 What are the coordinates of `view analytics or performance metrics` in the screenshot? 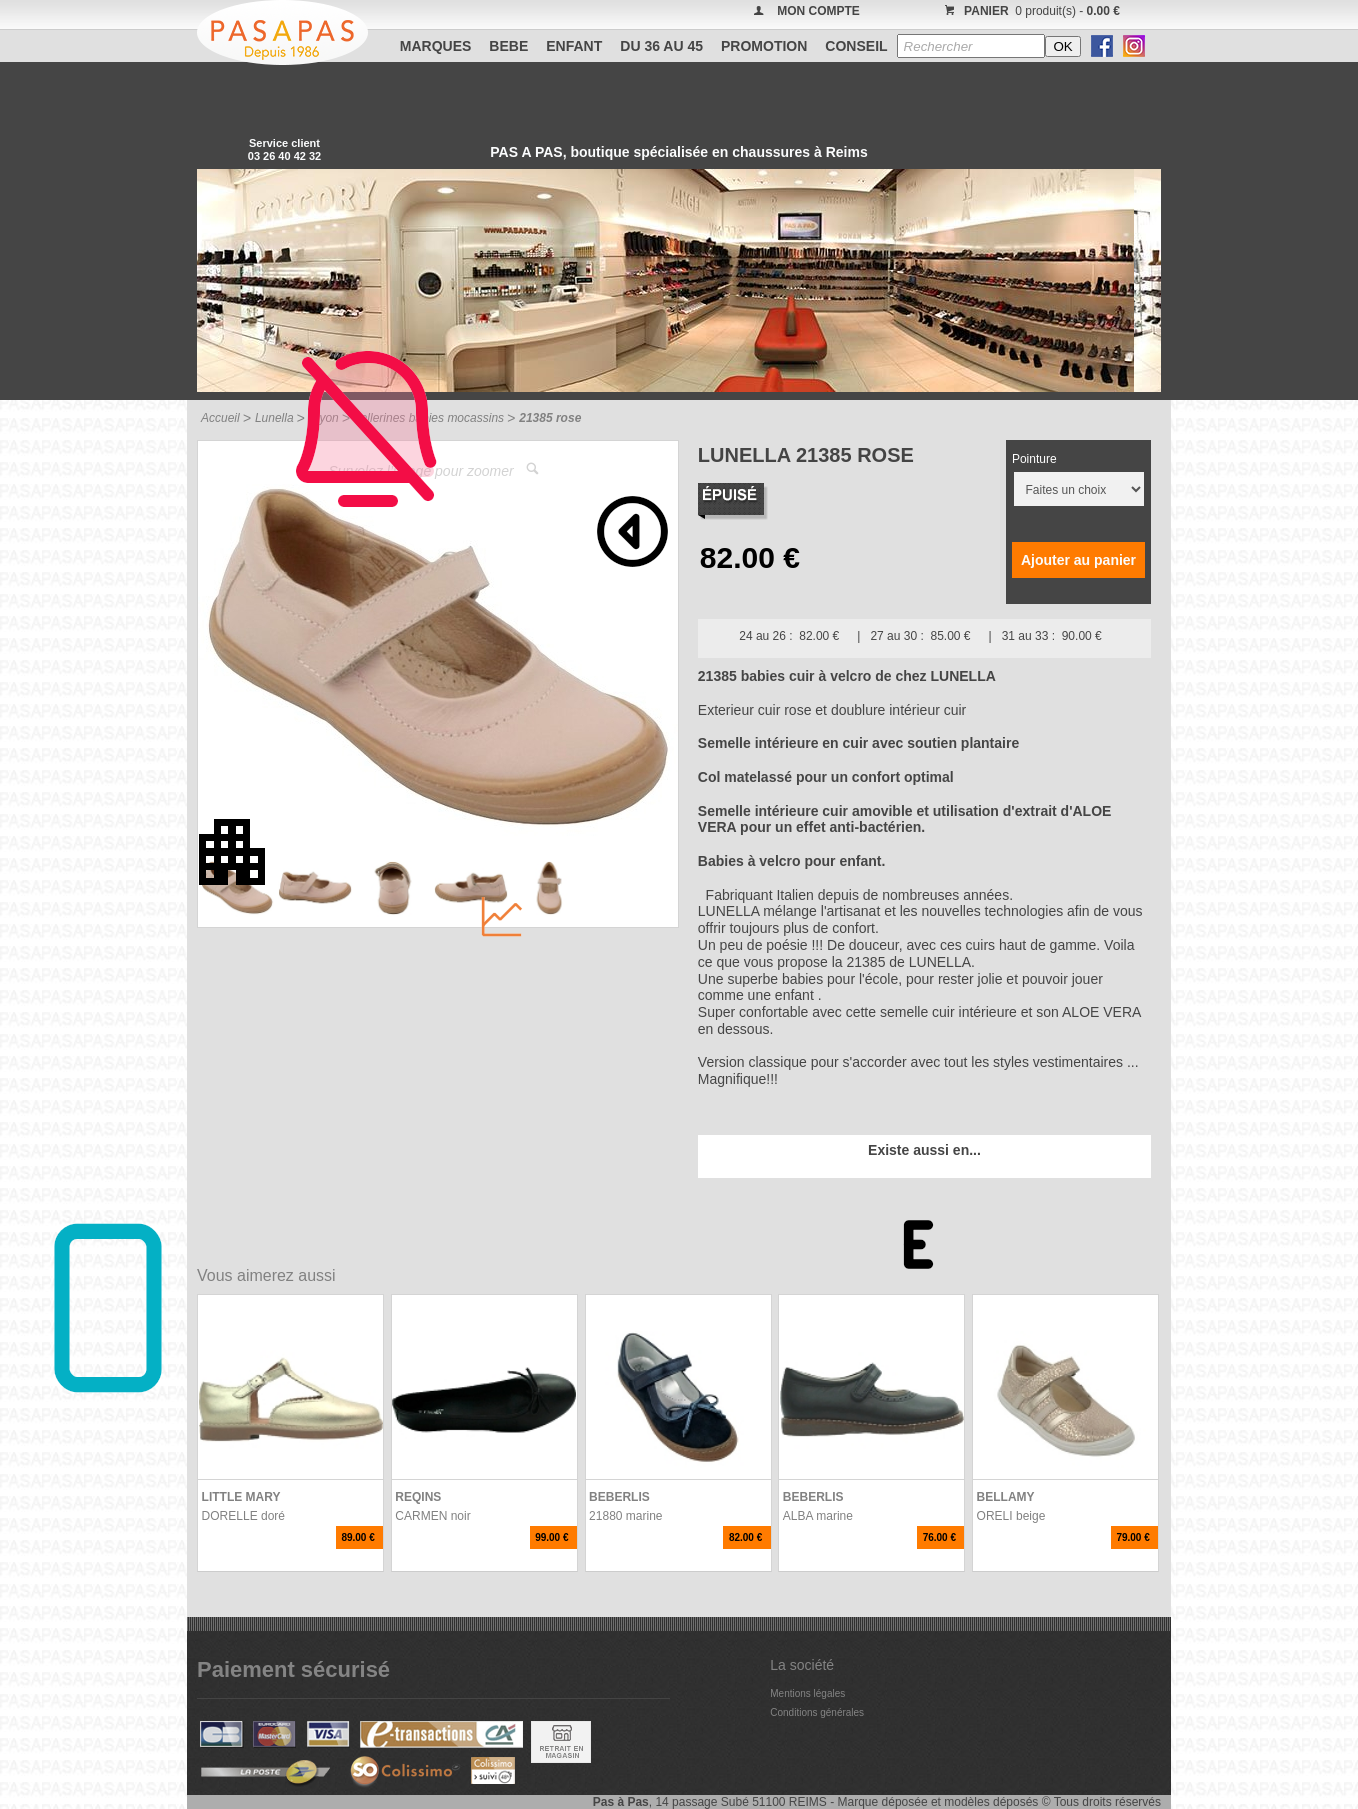 It's located at (501, 919).